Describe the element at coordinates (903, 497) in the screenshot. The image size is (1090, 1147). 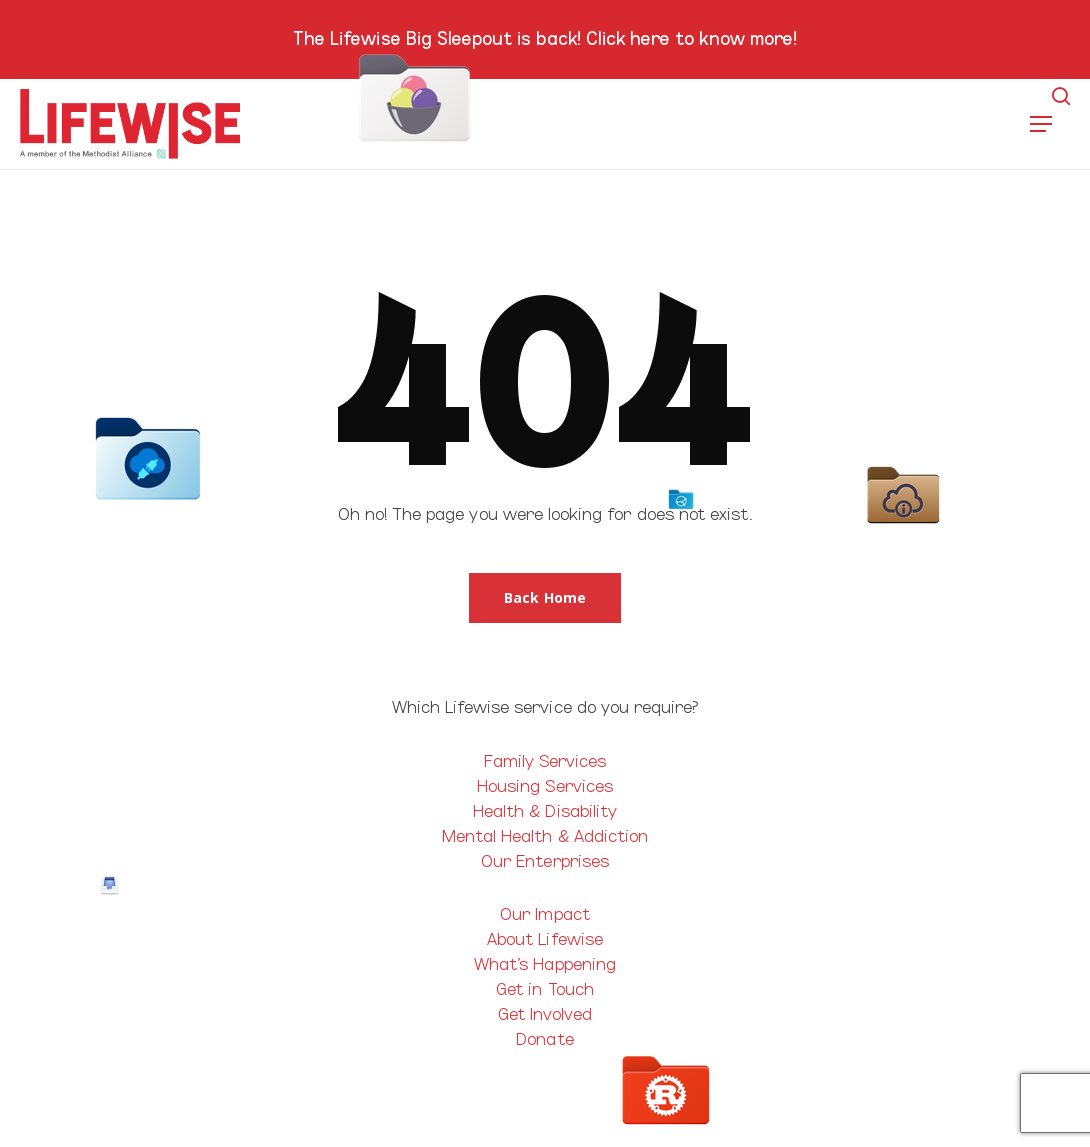
I see `open apache httpd server configuration folder` at that location.